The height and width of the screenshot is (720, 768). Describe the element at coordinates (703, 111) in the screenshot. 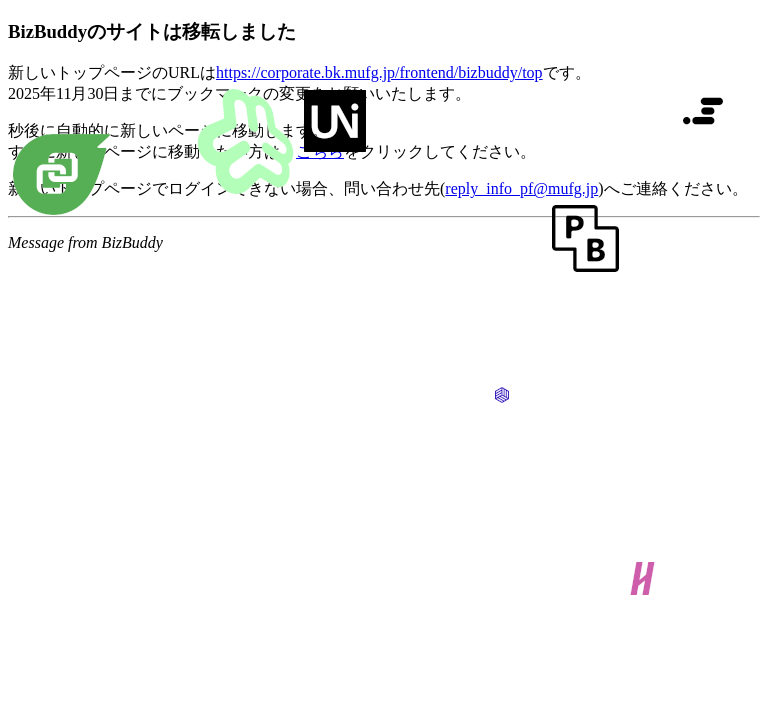

I see `open scrimba learning platform` at that location.